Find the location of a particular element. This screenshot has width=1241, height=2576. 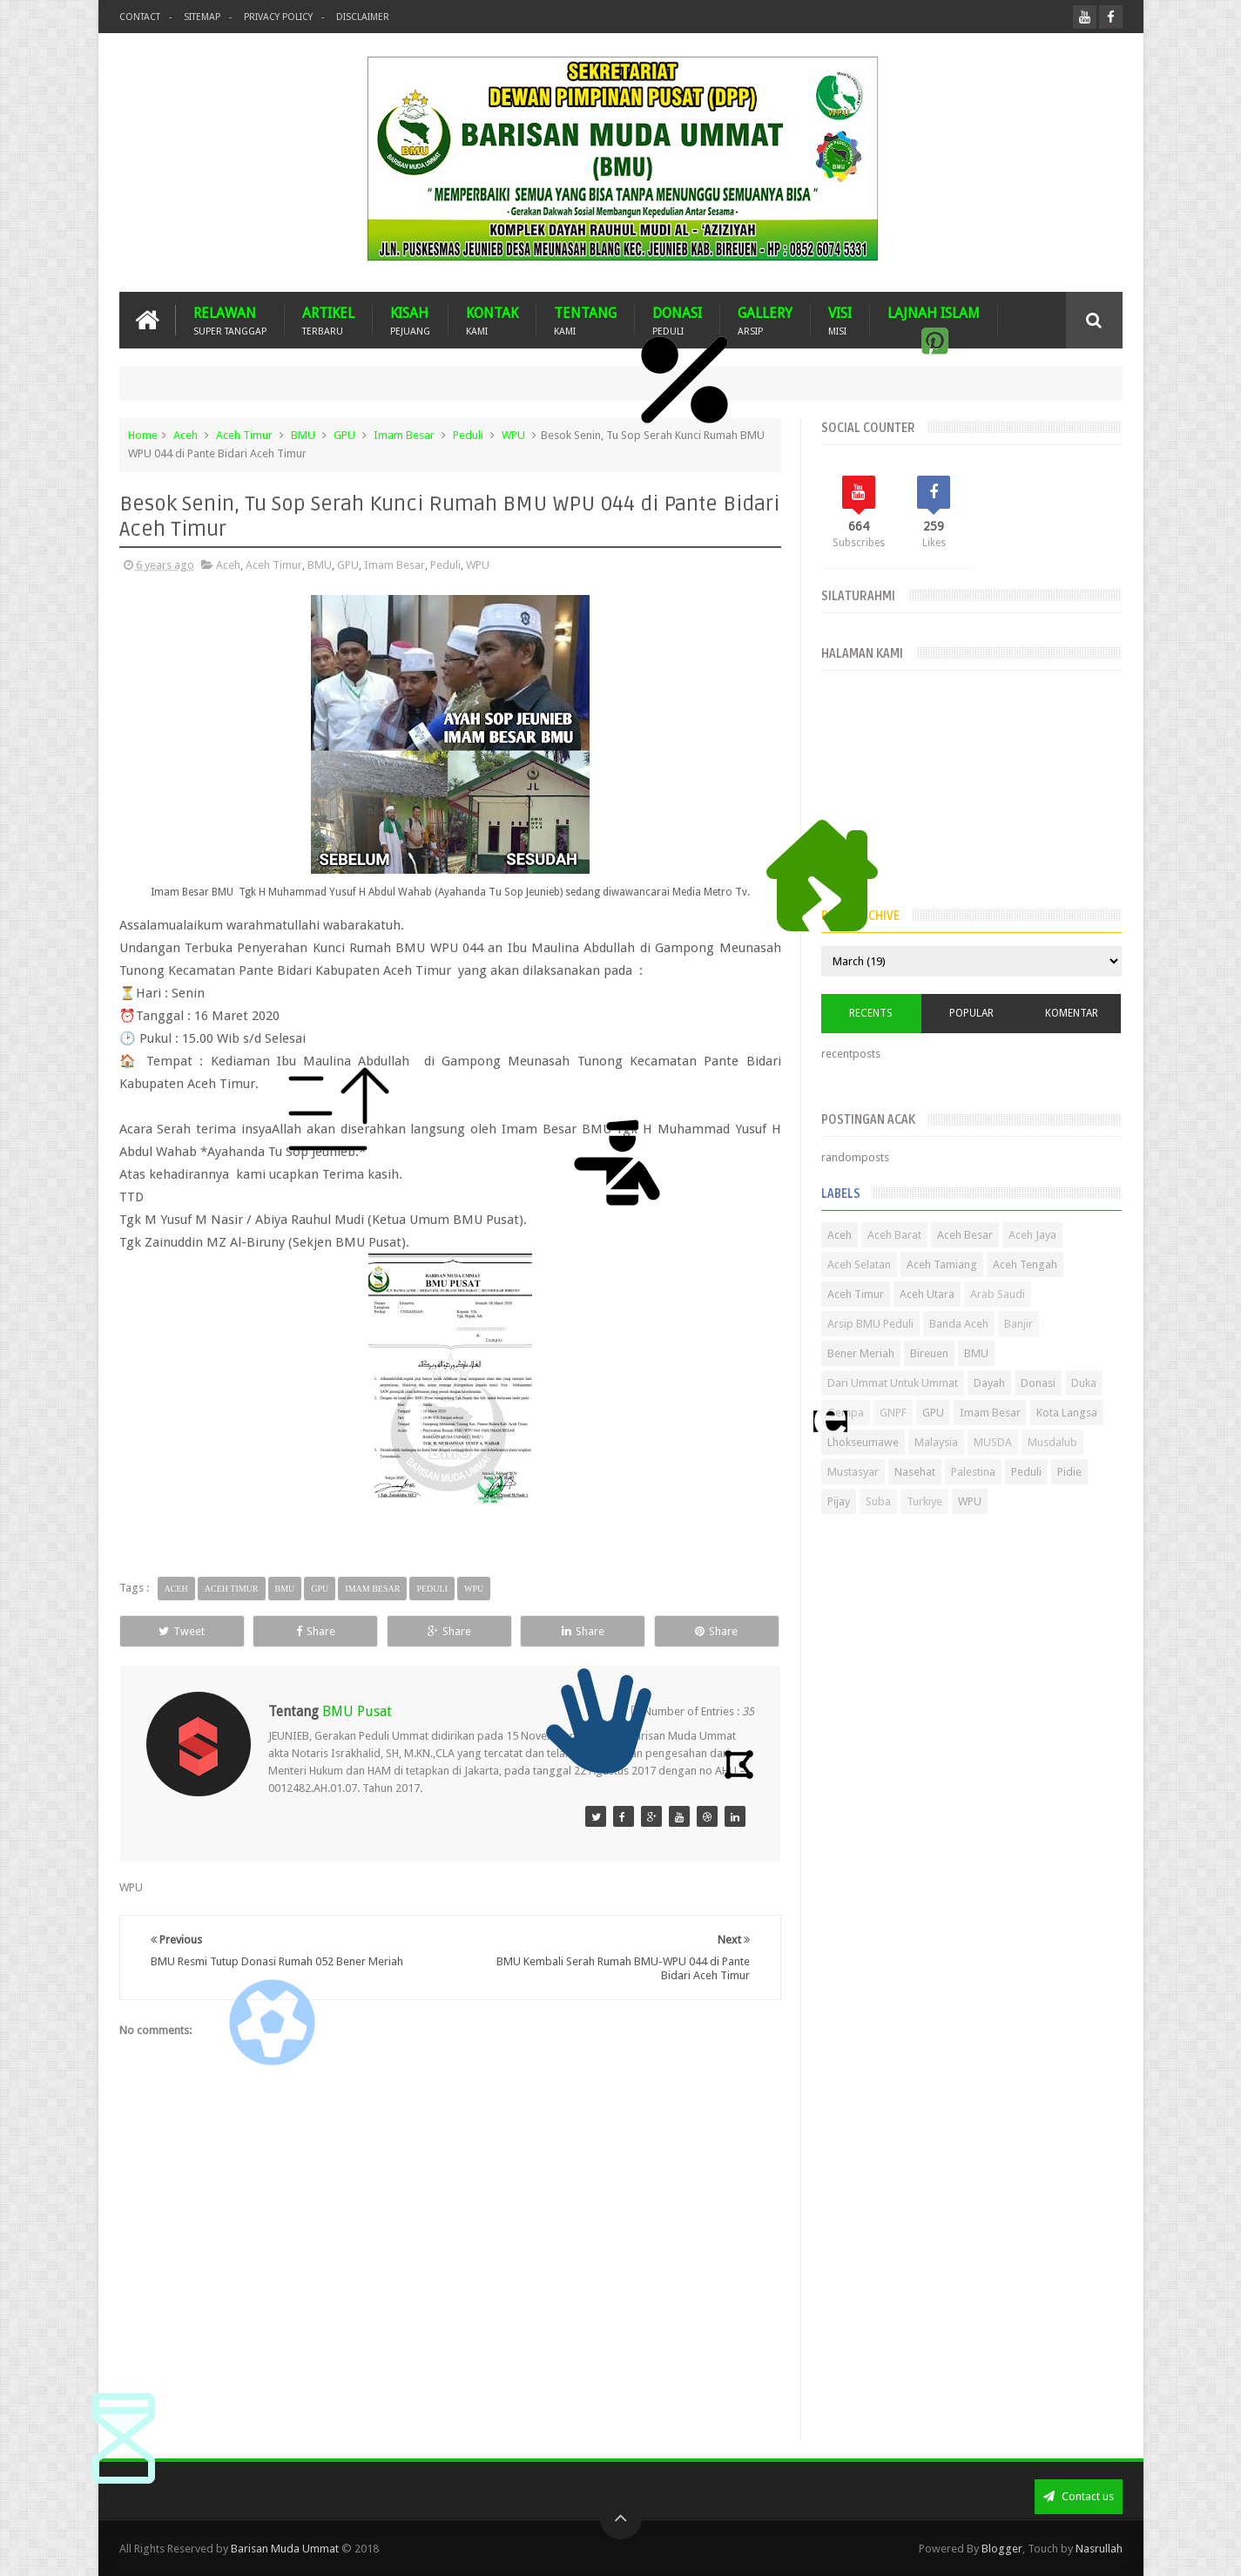

sort items in descending order is located at coordinates (334, 1113).